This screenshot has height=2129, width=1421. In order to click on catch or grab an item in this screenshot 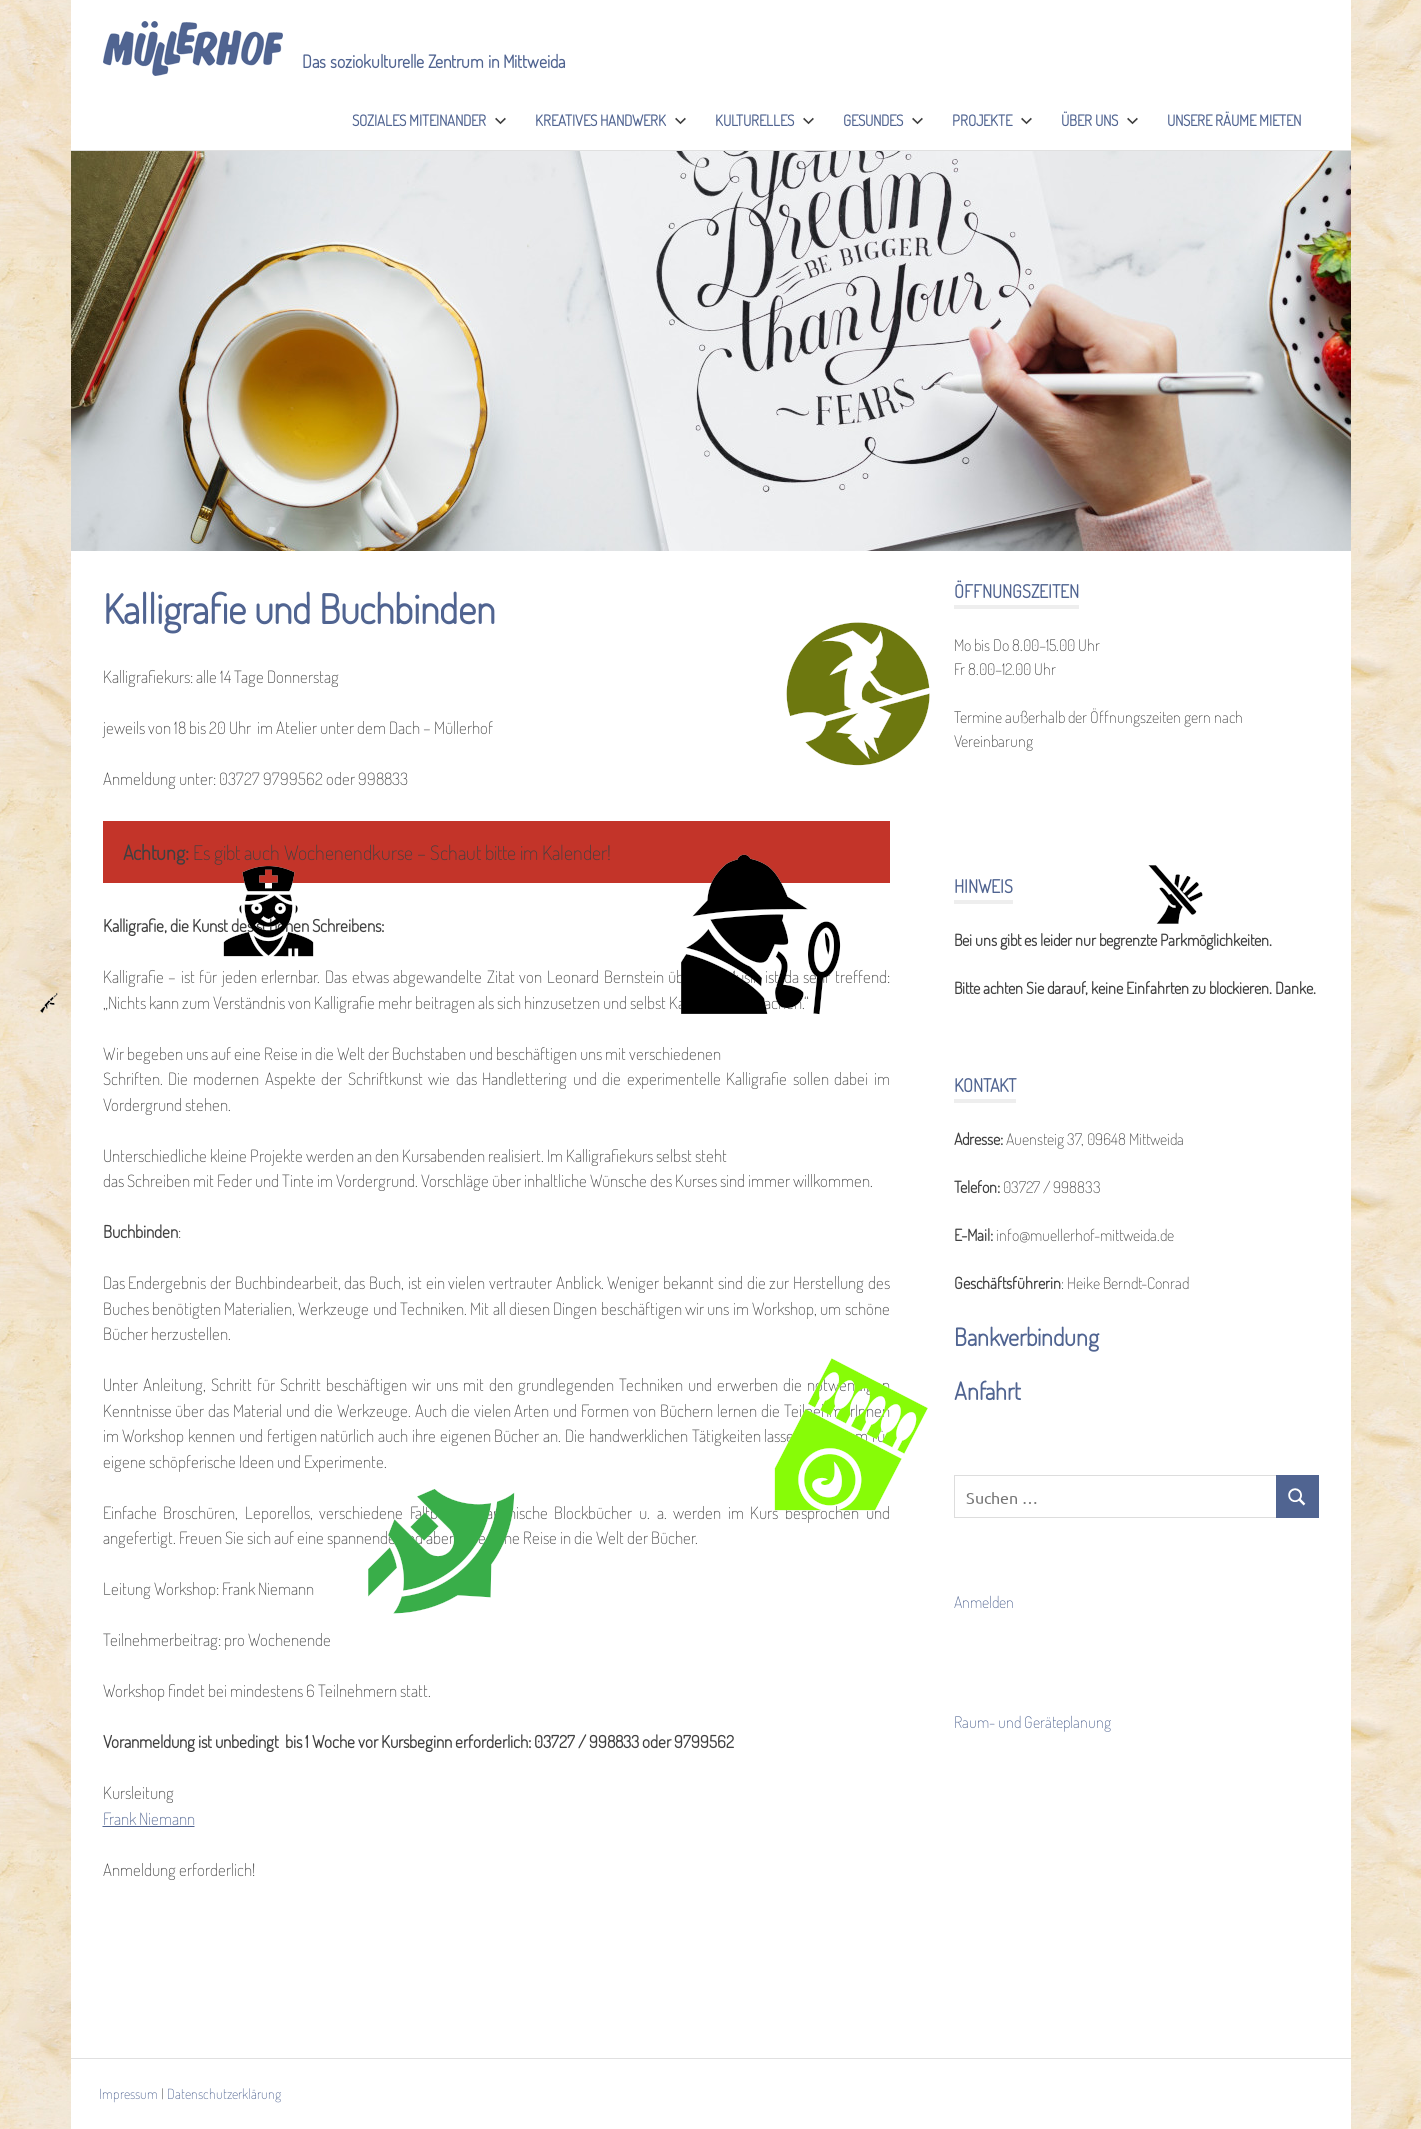, I will do `click(1175, 894)`.